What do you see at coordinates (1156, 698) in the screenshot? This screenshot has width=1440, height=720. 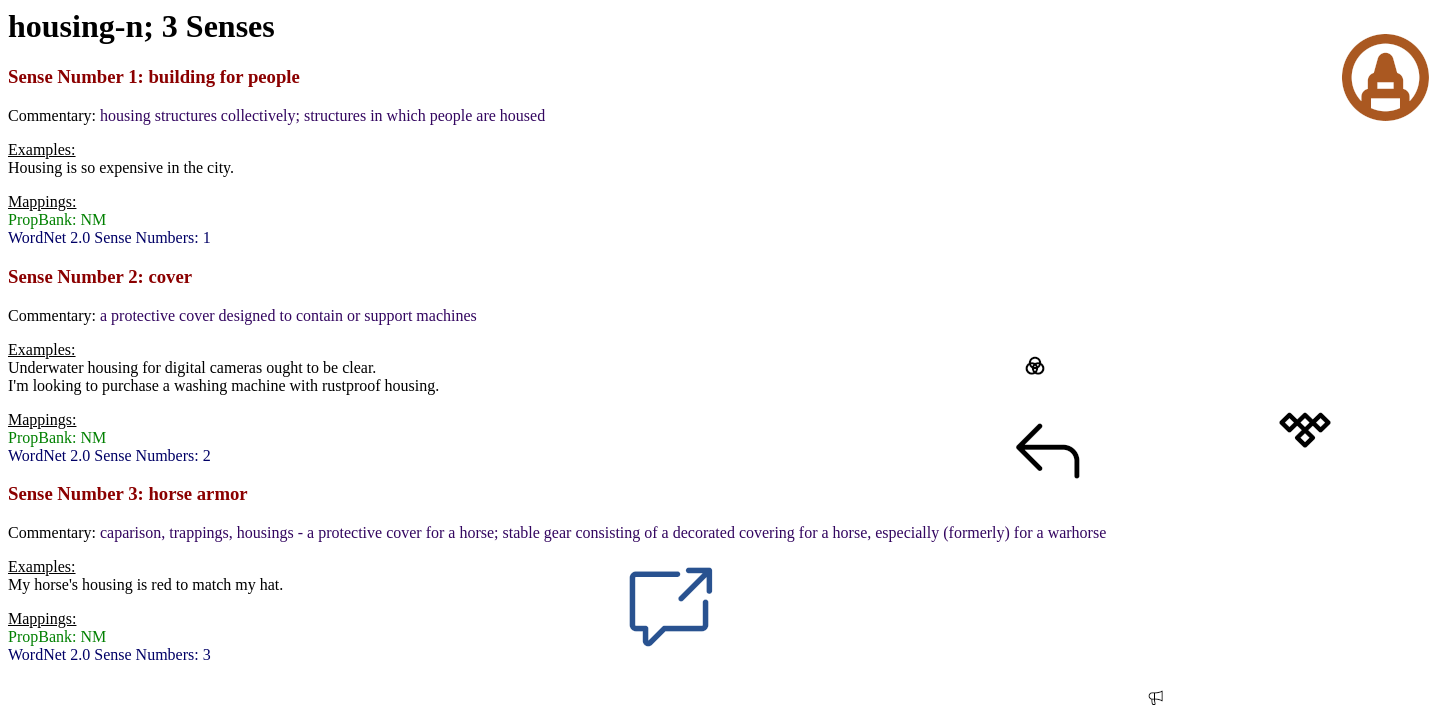 I see `make an announcement` at bounding box center [1156, 698].